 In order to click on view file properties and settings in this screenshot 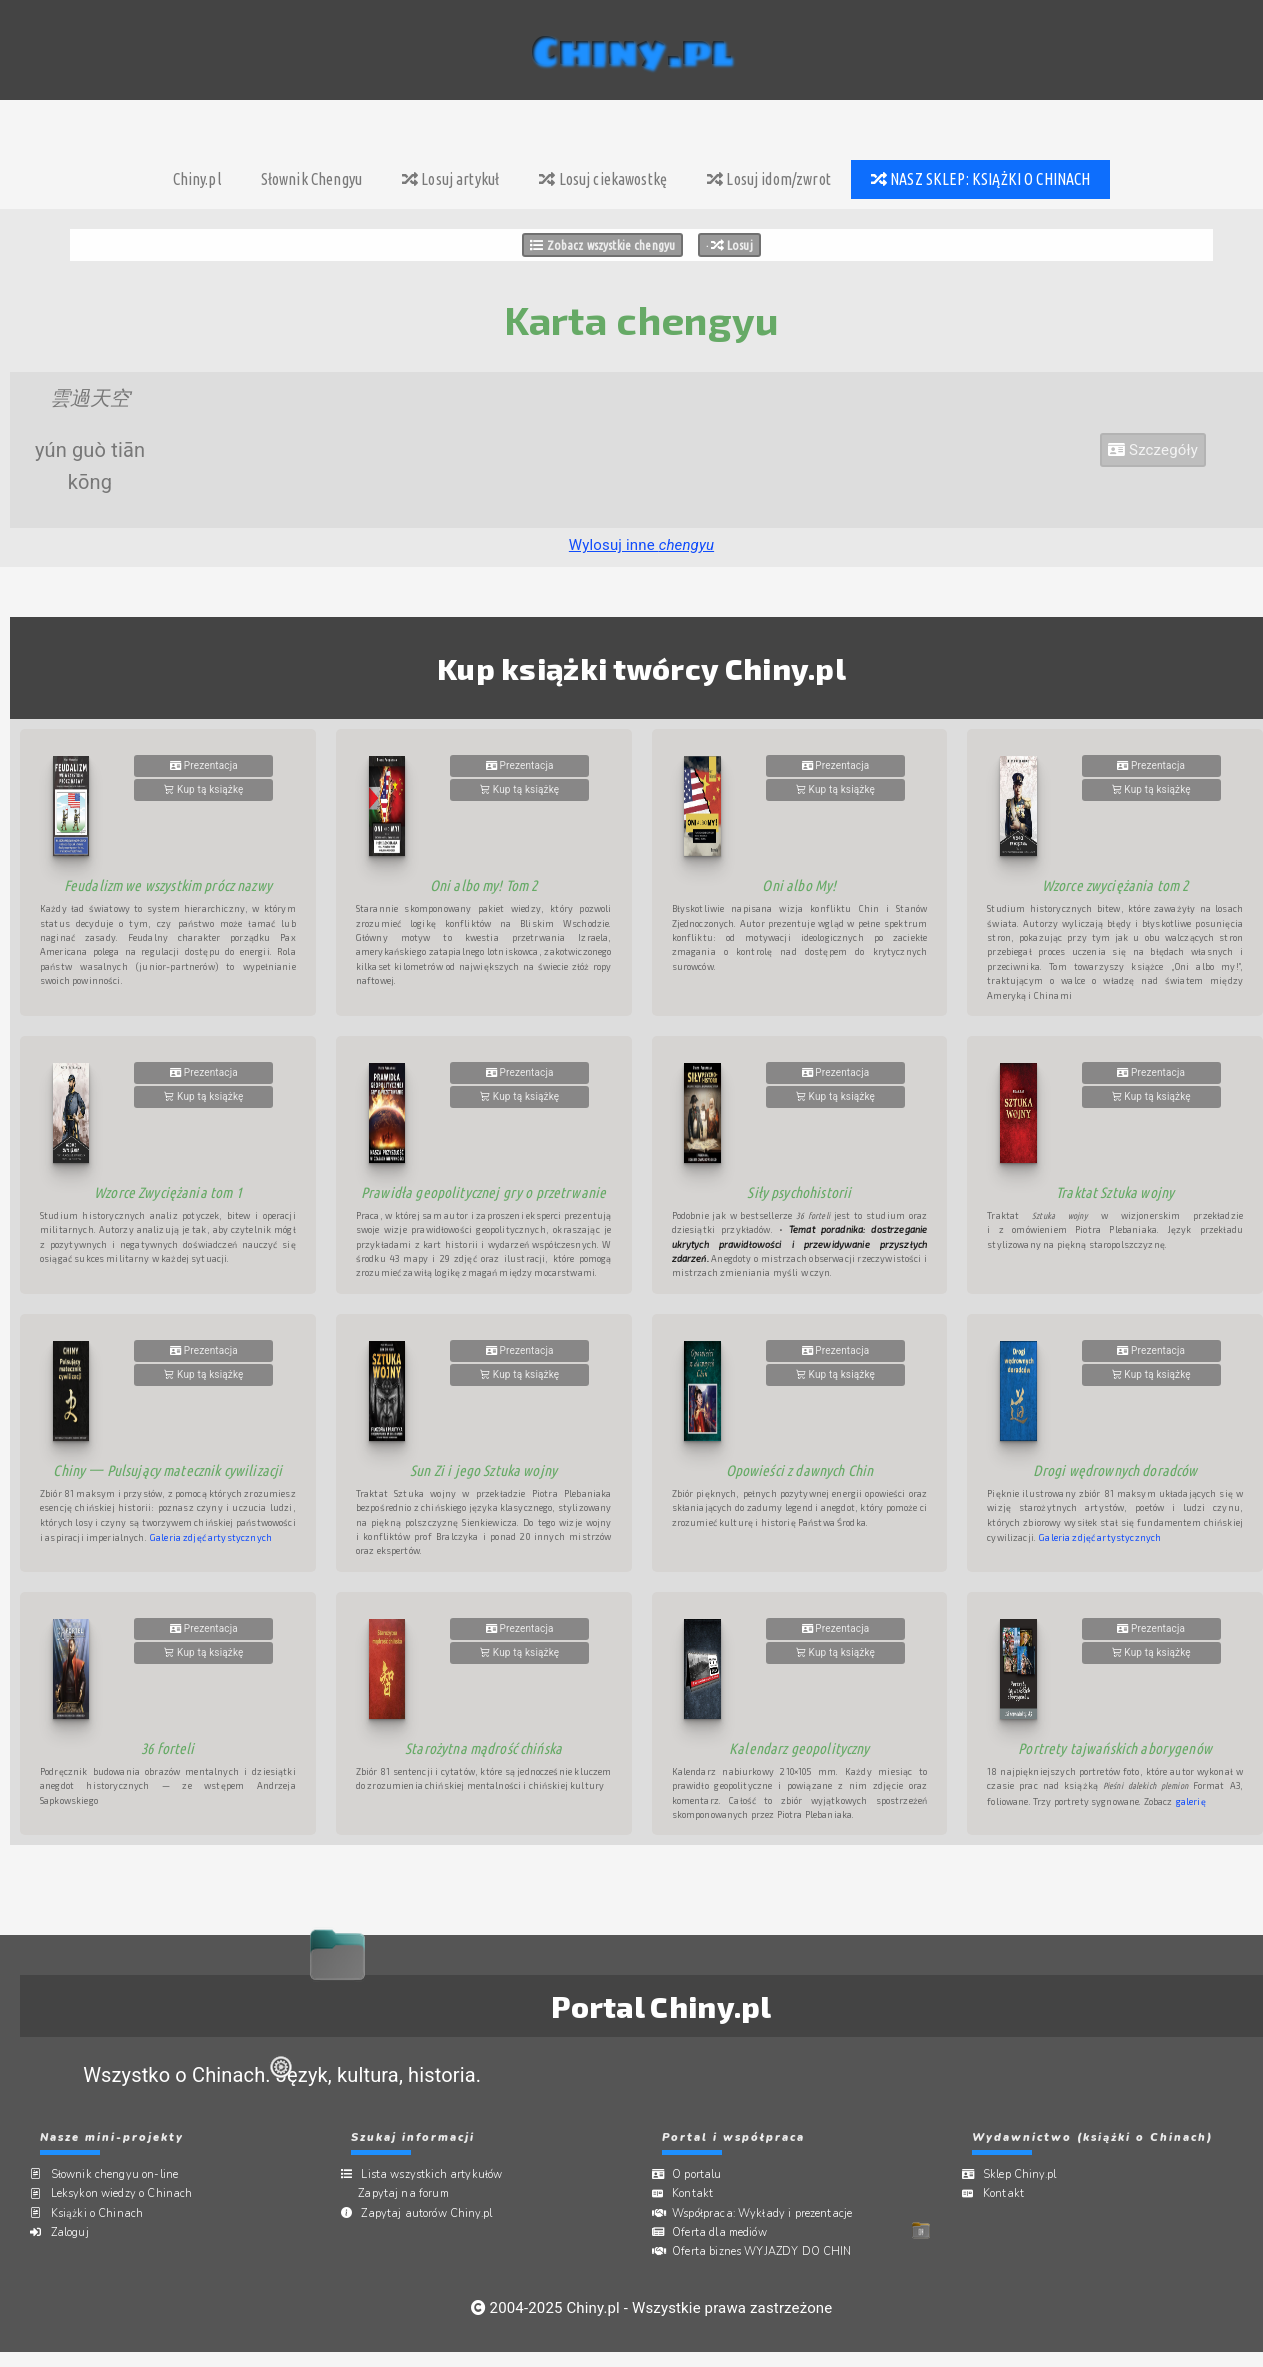, I will do `click(281, 2067)`.